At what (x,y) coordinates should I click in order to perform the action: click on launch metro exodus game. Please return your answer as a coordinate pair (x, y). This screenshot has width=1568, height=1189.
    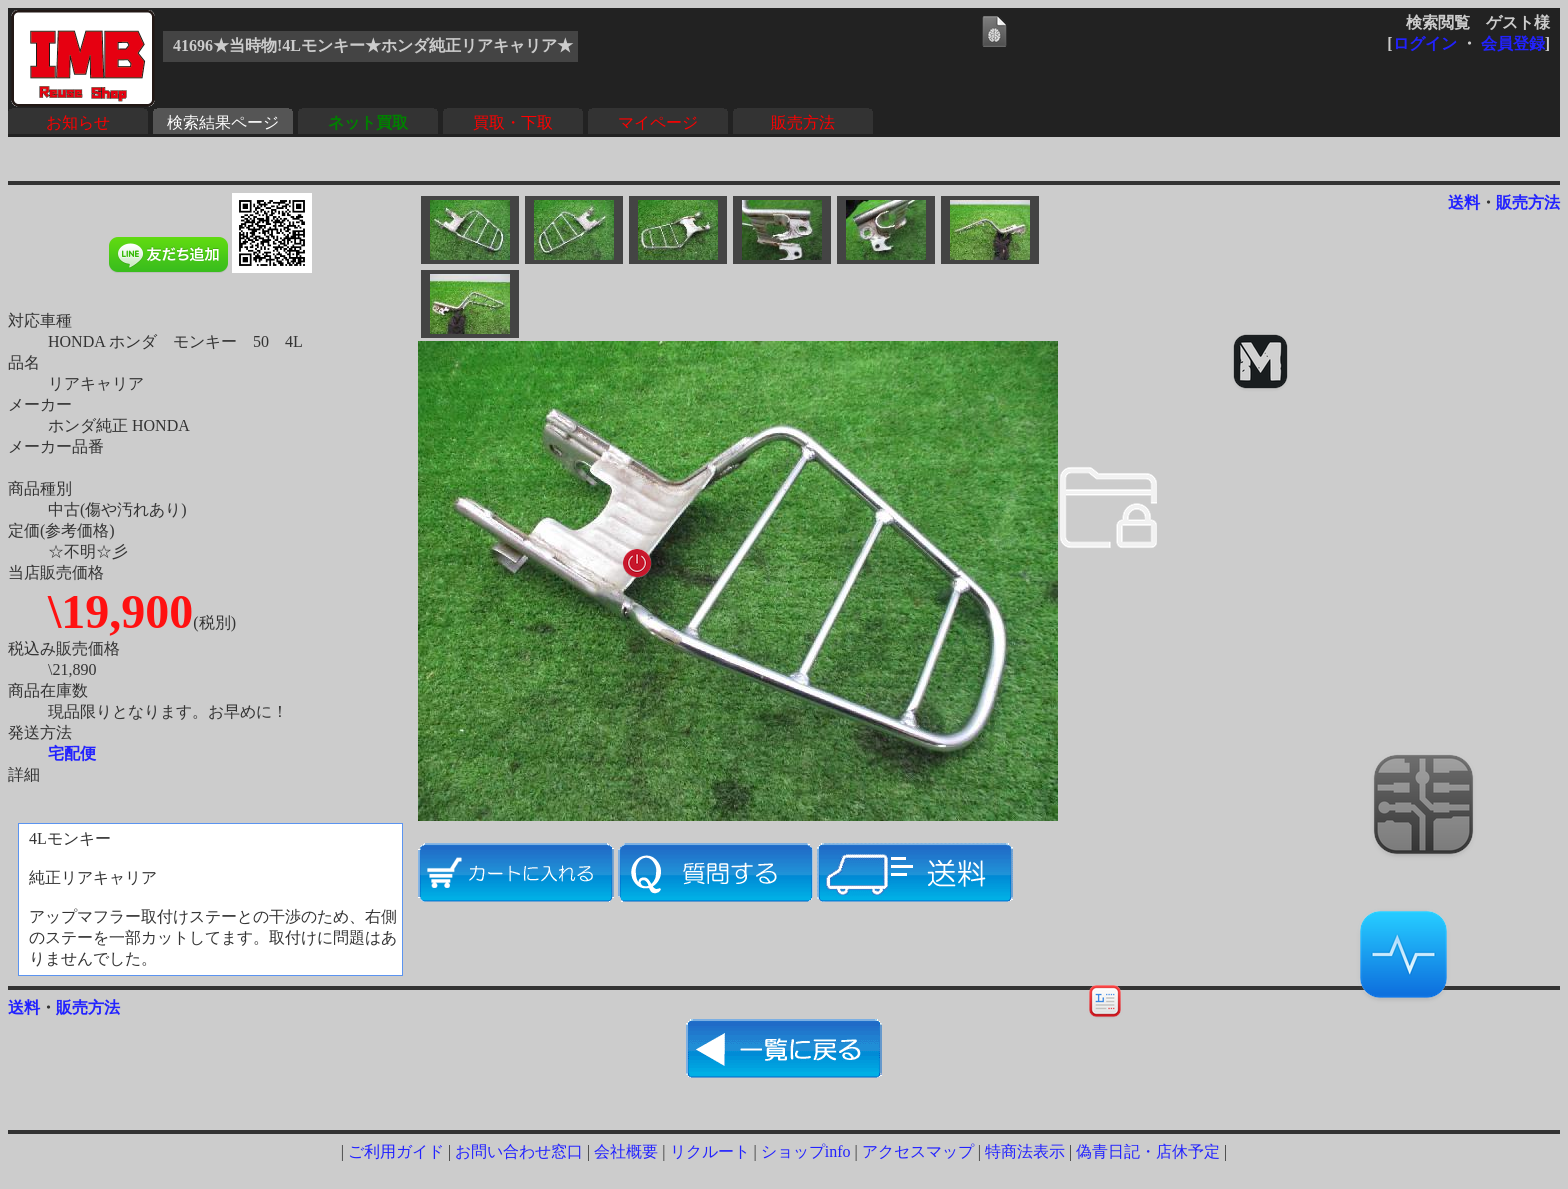
    Looking at the image, I should click on (1260, 361).